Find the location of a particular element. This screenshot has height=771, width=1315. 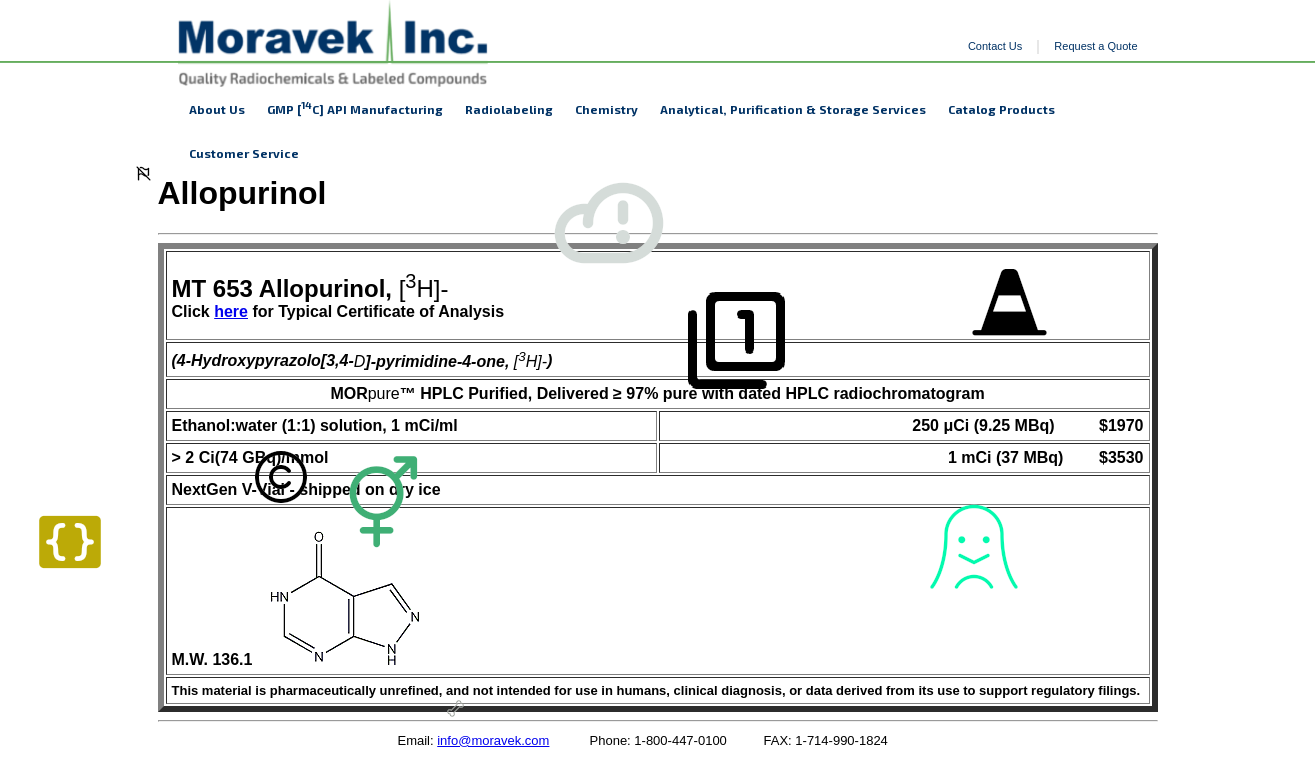

indicates construction or maintenance in progress is located at coordinates (1009, 303).